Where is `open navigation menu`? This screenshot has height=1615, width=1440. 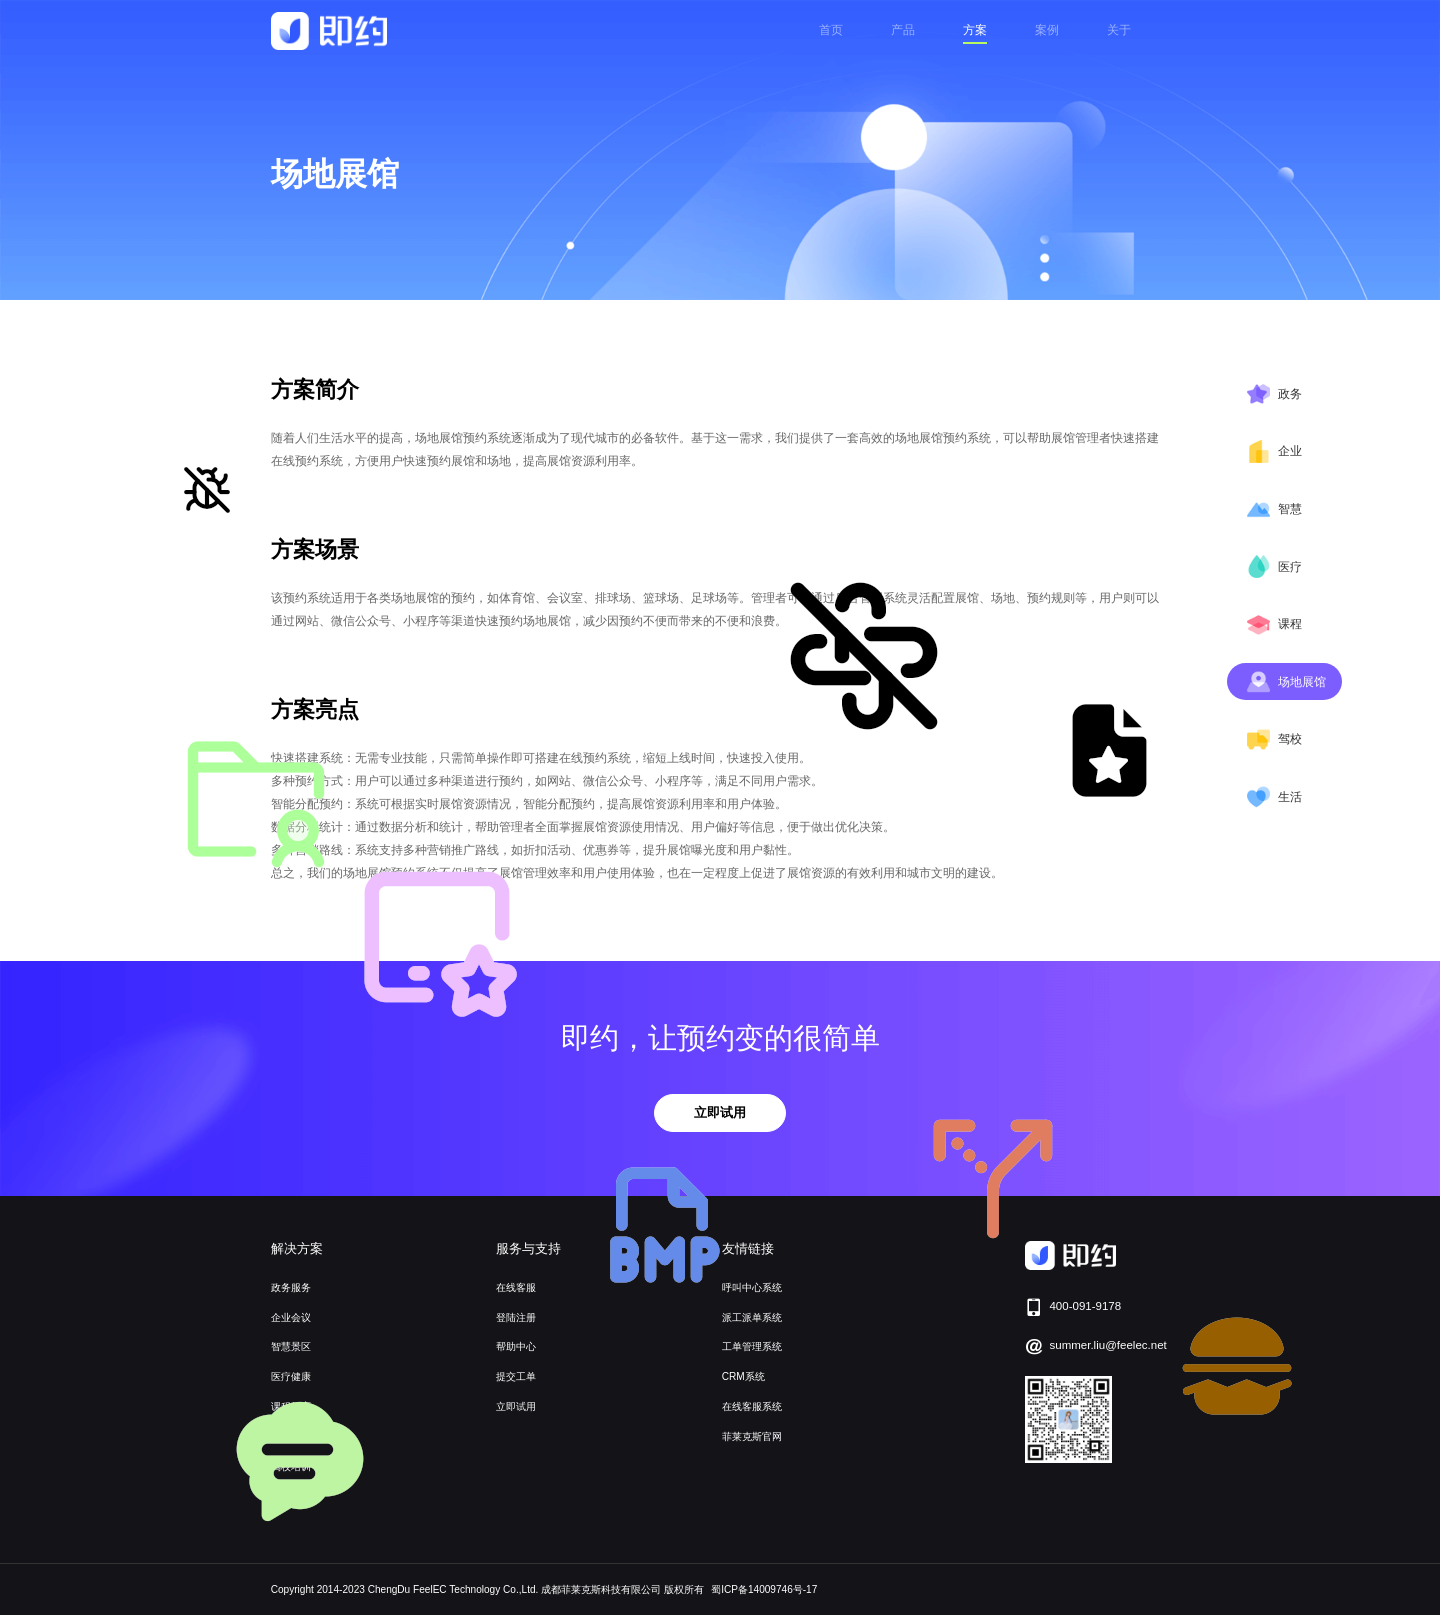
open navigation menu is located at coordinates (1237, 1368).